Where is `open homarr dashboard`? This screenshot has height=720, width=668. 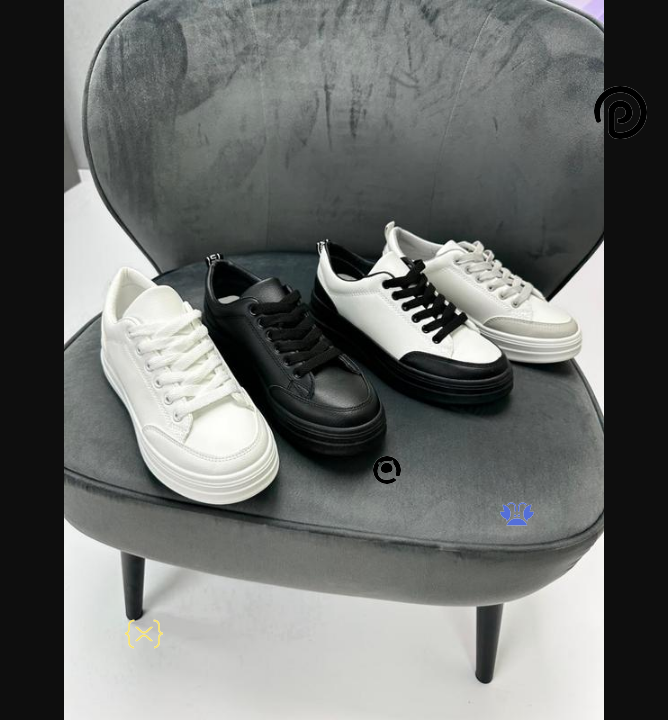
open homarr dashboard is located at coordinates (517, 514).